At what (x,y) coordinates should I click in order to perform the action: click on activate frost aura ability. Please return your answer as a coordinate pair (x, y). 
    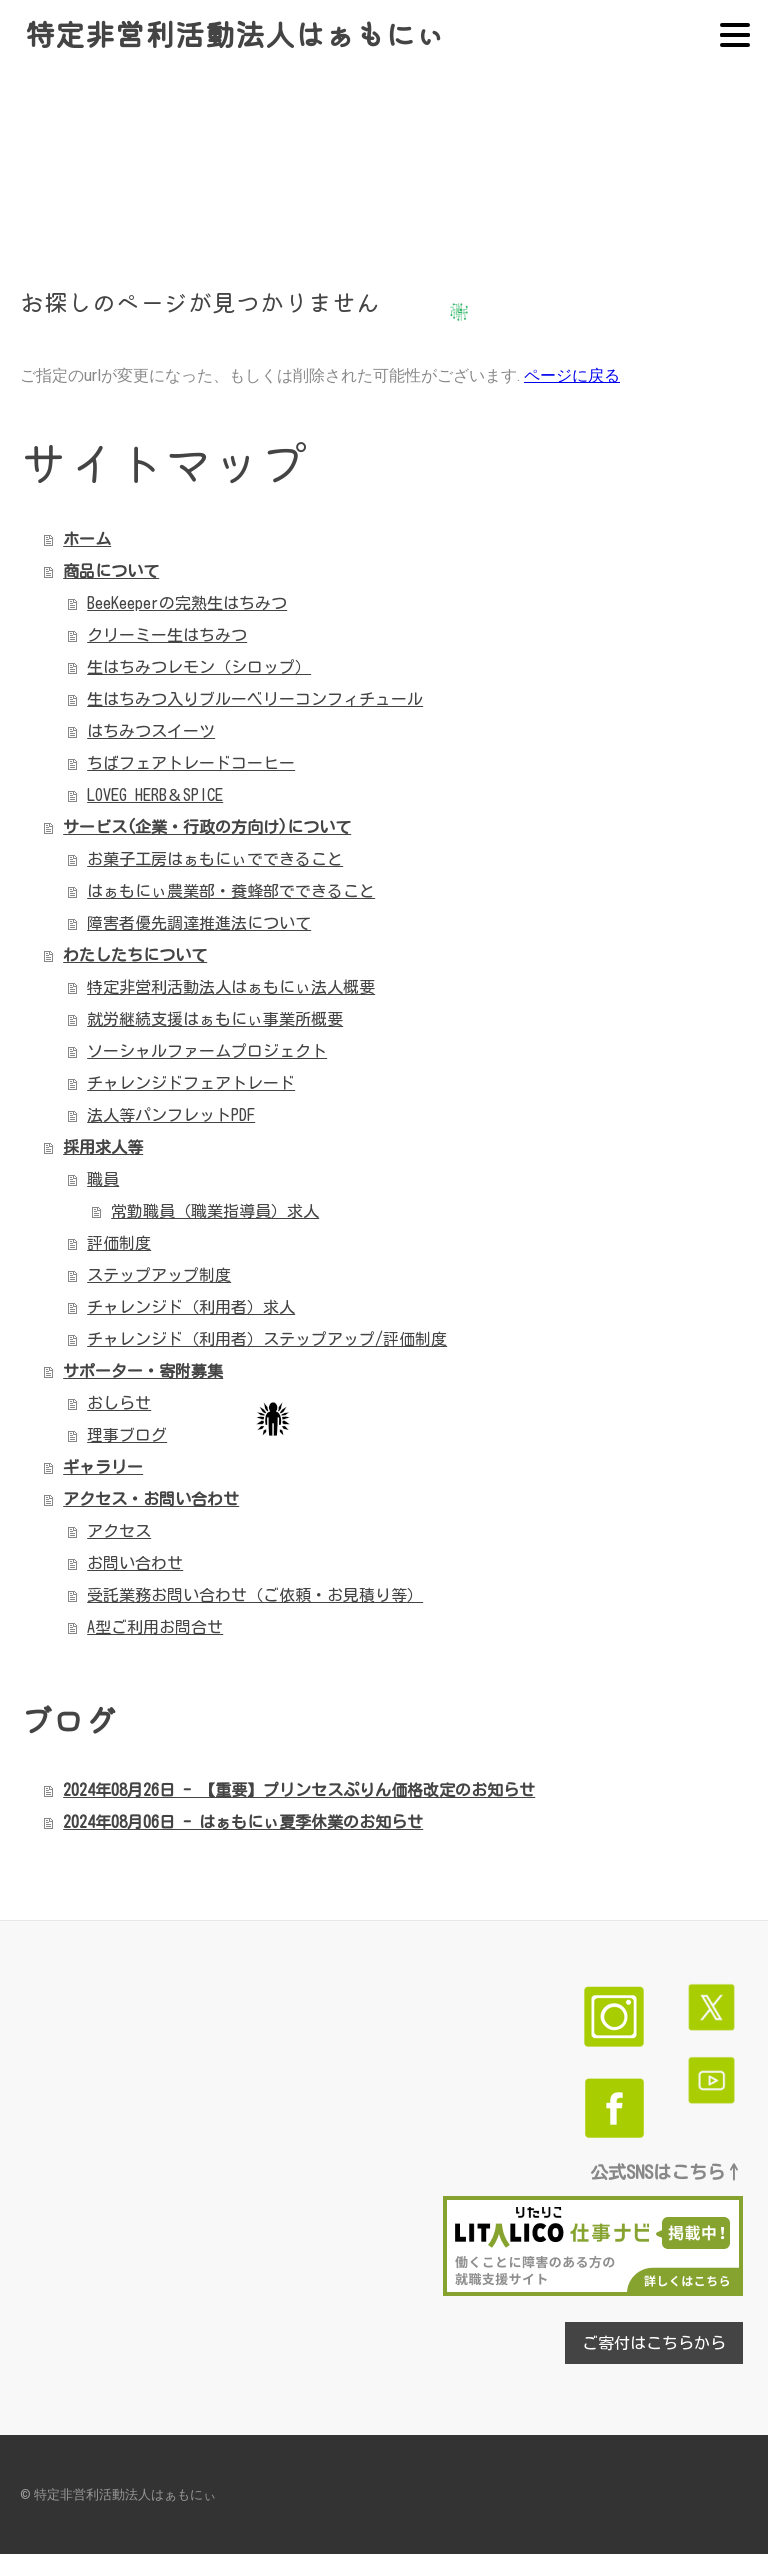
    Looking at the image, I should click on (273, 1419).